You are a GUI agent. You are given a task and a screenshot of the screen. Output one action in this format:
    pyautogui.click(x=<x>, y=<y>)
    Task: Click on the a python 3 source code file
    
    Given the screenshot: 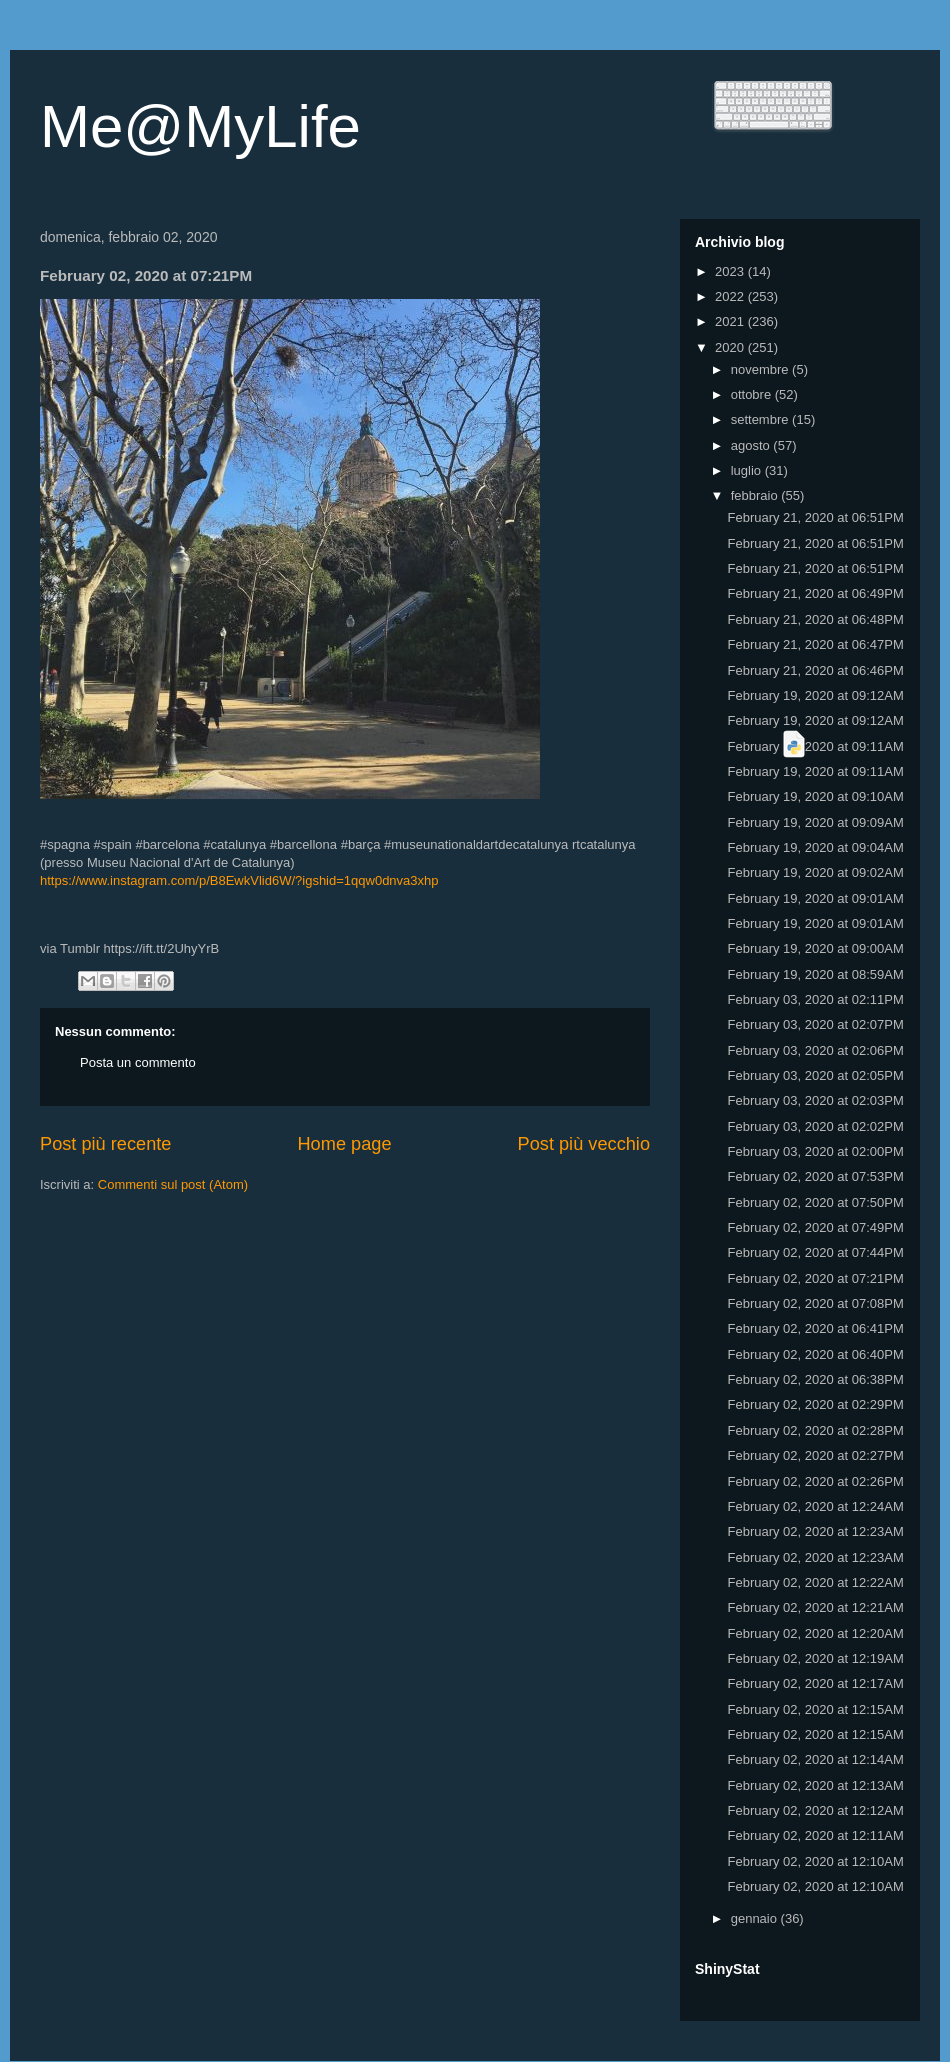 What is the action you would take?
    pyautogui.click(x=794, y=744)
    